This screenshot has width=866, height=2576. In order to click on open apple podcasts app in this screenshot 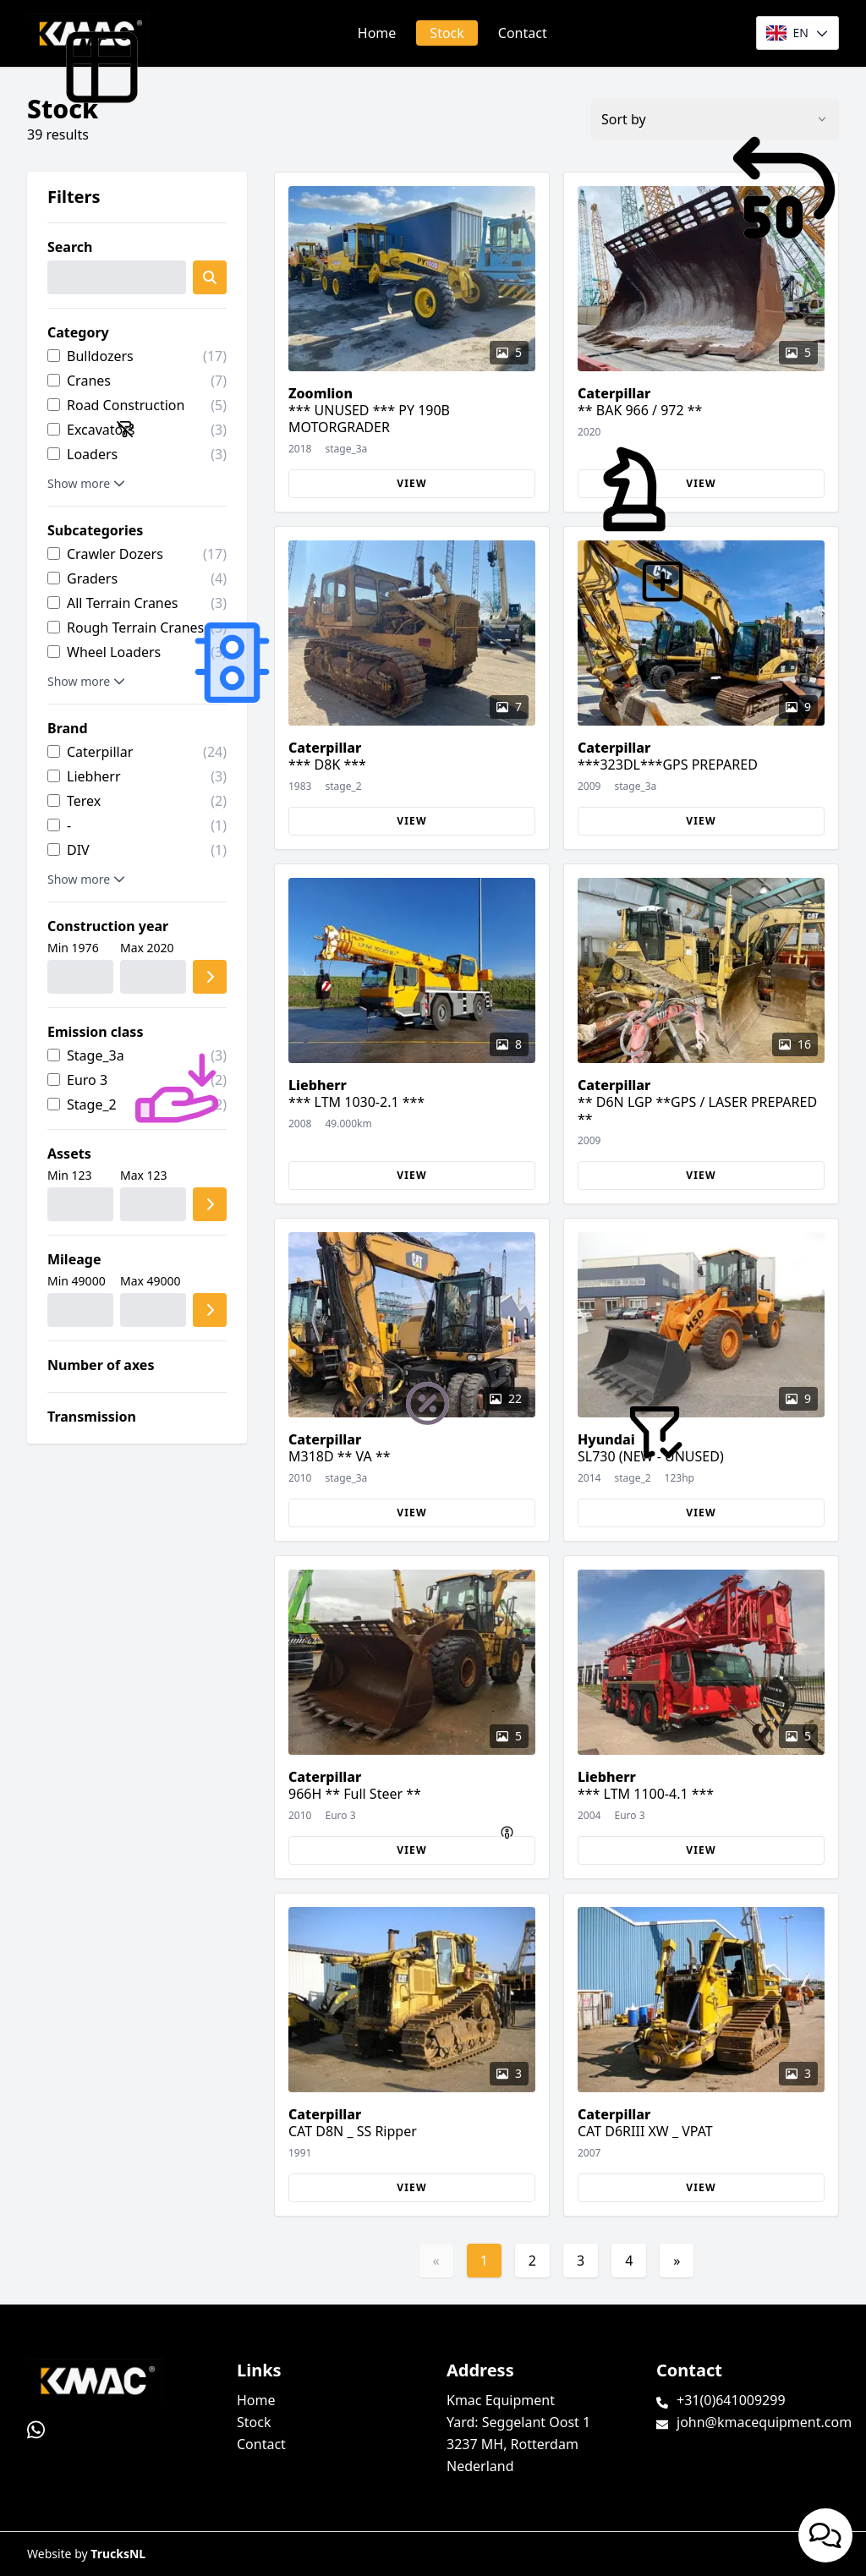, I will do `click(507, 1832)`.